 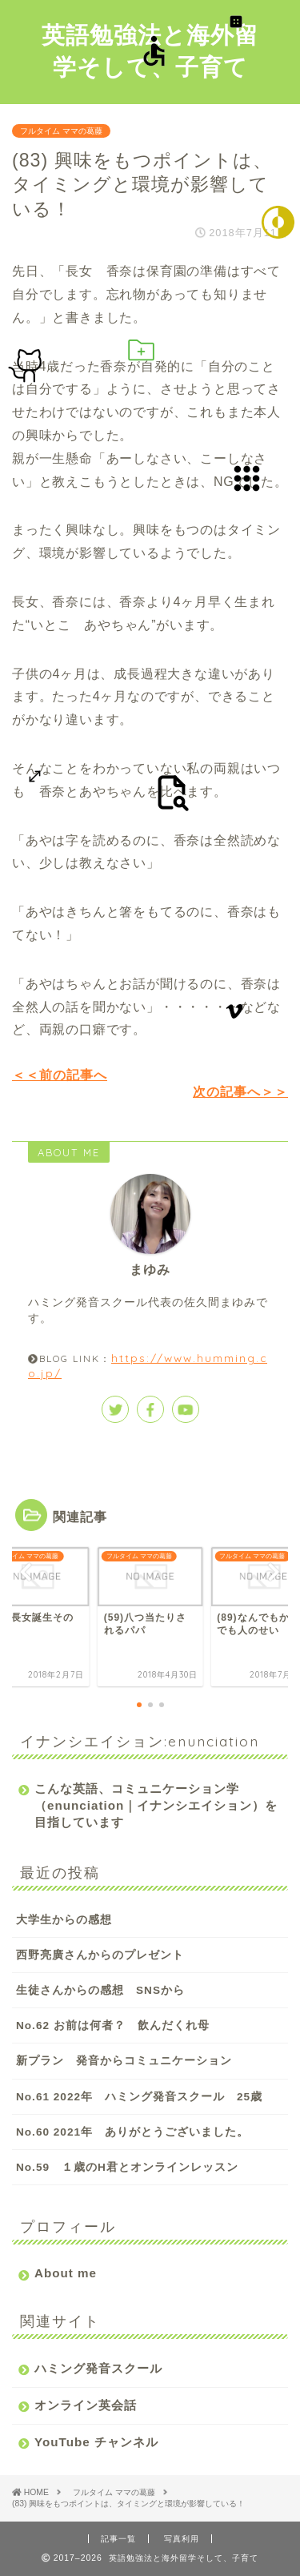 What do you see at coordinates (171, 792) in the screenshot?
I see `search within a document` at bounding box center [171, 792].